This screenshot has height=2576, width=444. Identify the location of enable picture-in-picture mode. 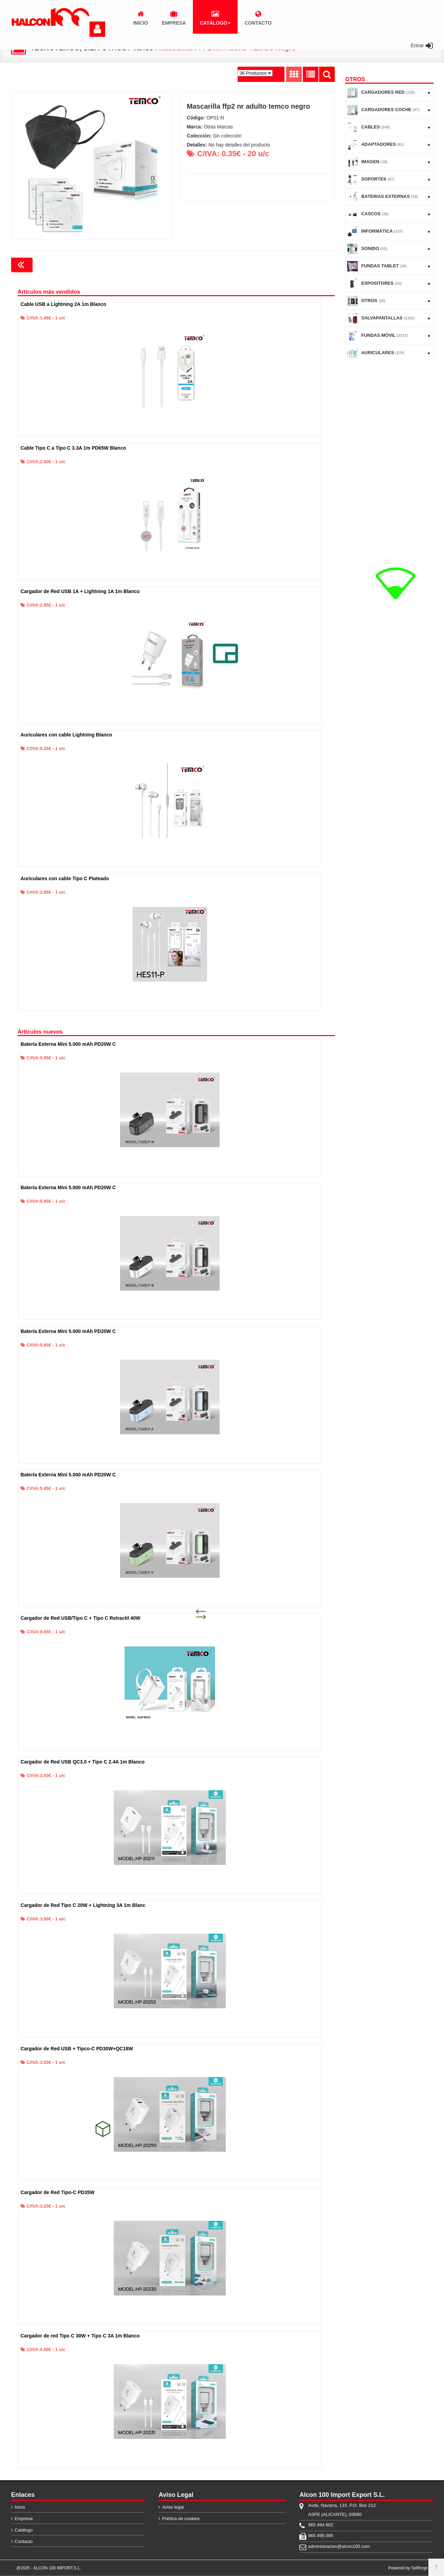
(225, 653).